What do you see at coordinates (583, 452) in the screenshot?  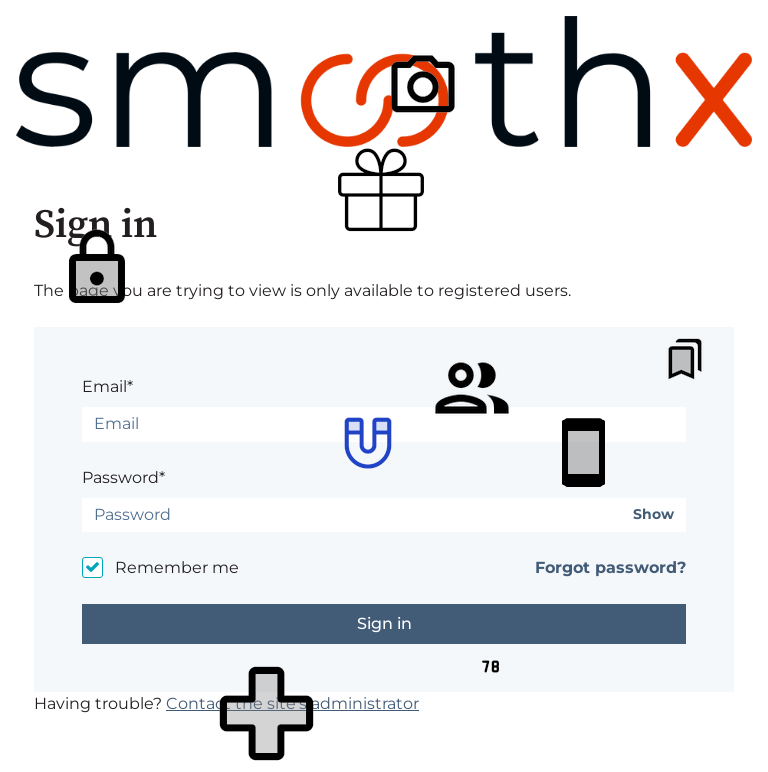 I see `indicates mobile device or smartphone view` at bounding box center [583, 452].